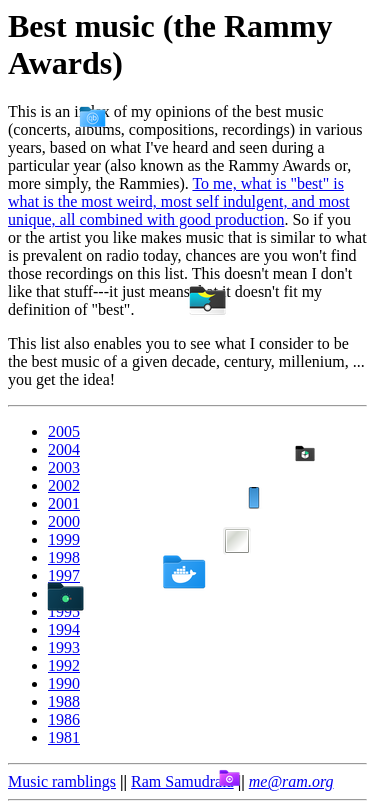 This screenshot has height=809, width=375. Describe the element at coordinates (65, 597) in the screenshot. I see `open android 11 system folder` at that location.